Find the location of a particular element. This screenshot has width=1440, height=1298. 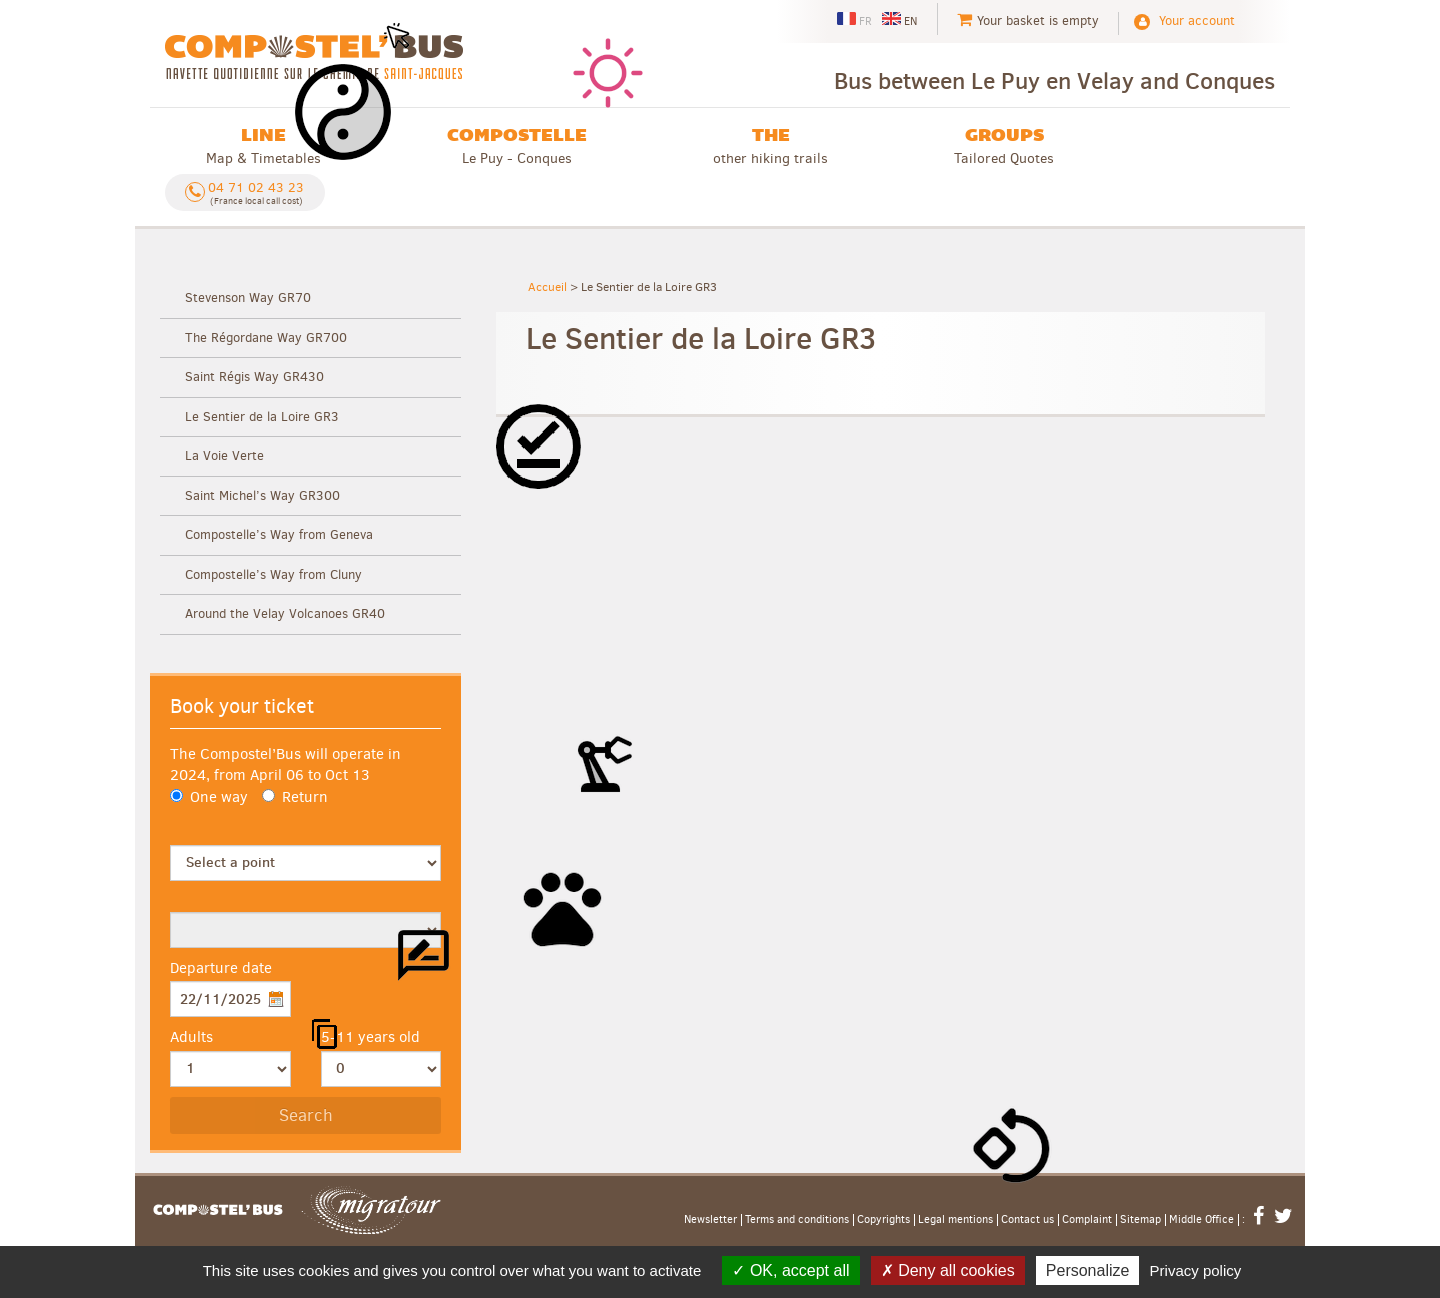

indicates content is available offline is located at coordinates (538, 446).